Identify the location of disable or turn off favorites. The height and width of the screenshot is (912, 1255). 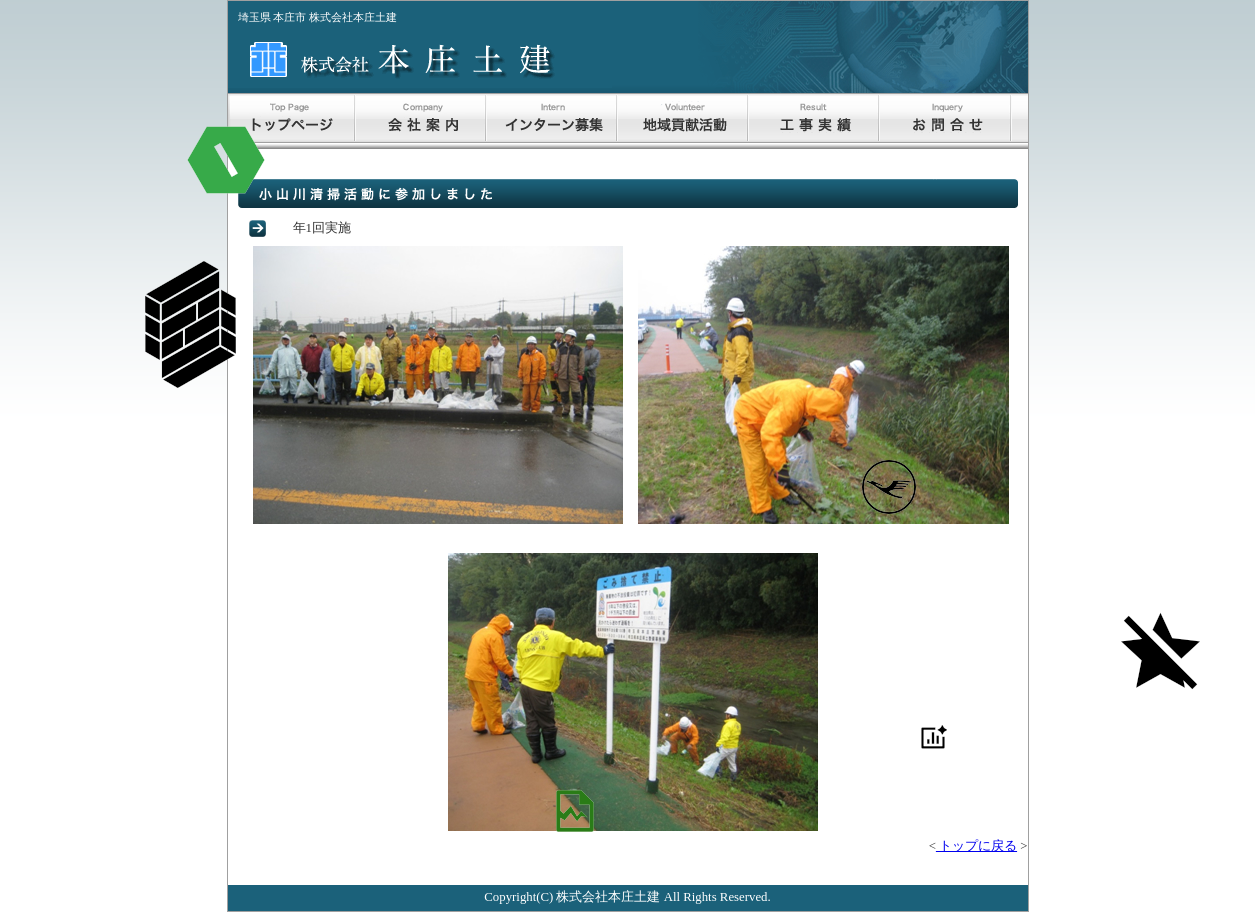
(1160, 652).